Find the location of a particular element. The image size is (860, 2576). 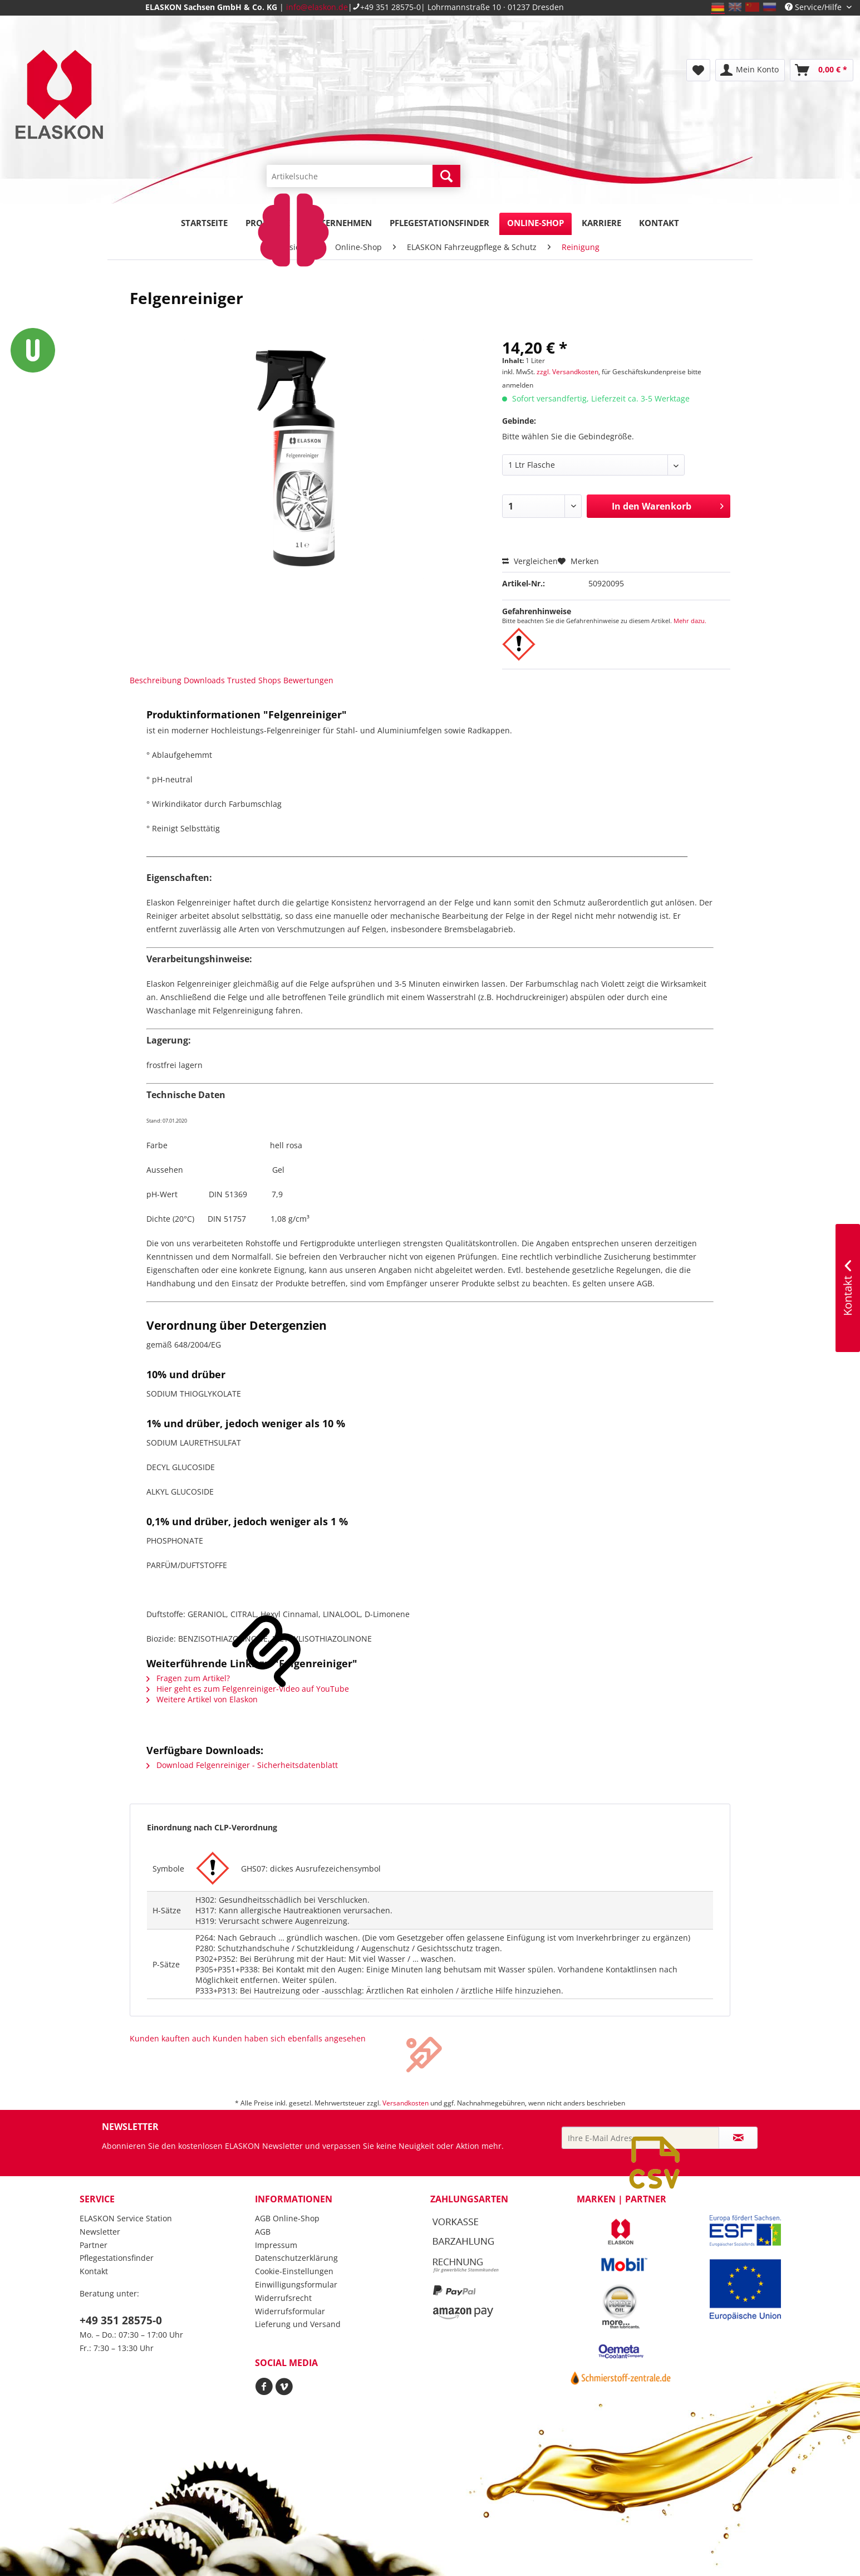

access cricket sports scores or content is located at coordinates (422, 2054).